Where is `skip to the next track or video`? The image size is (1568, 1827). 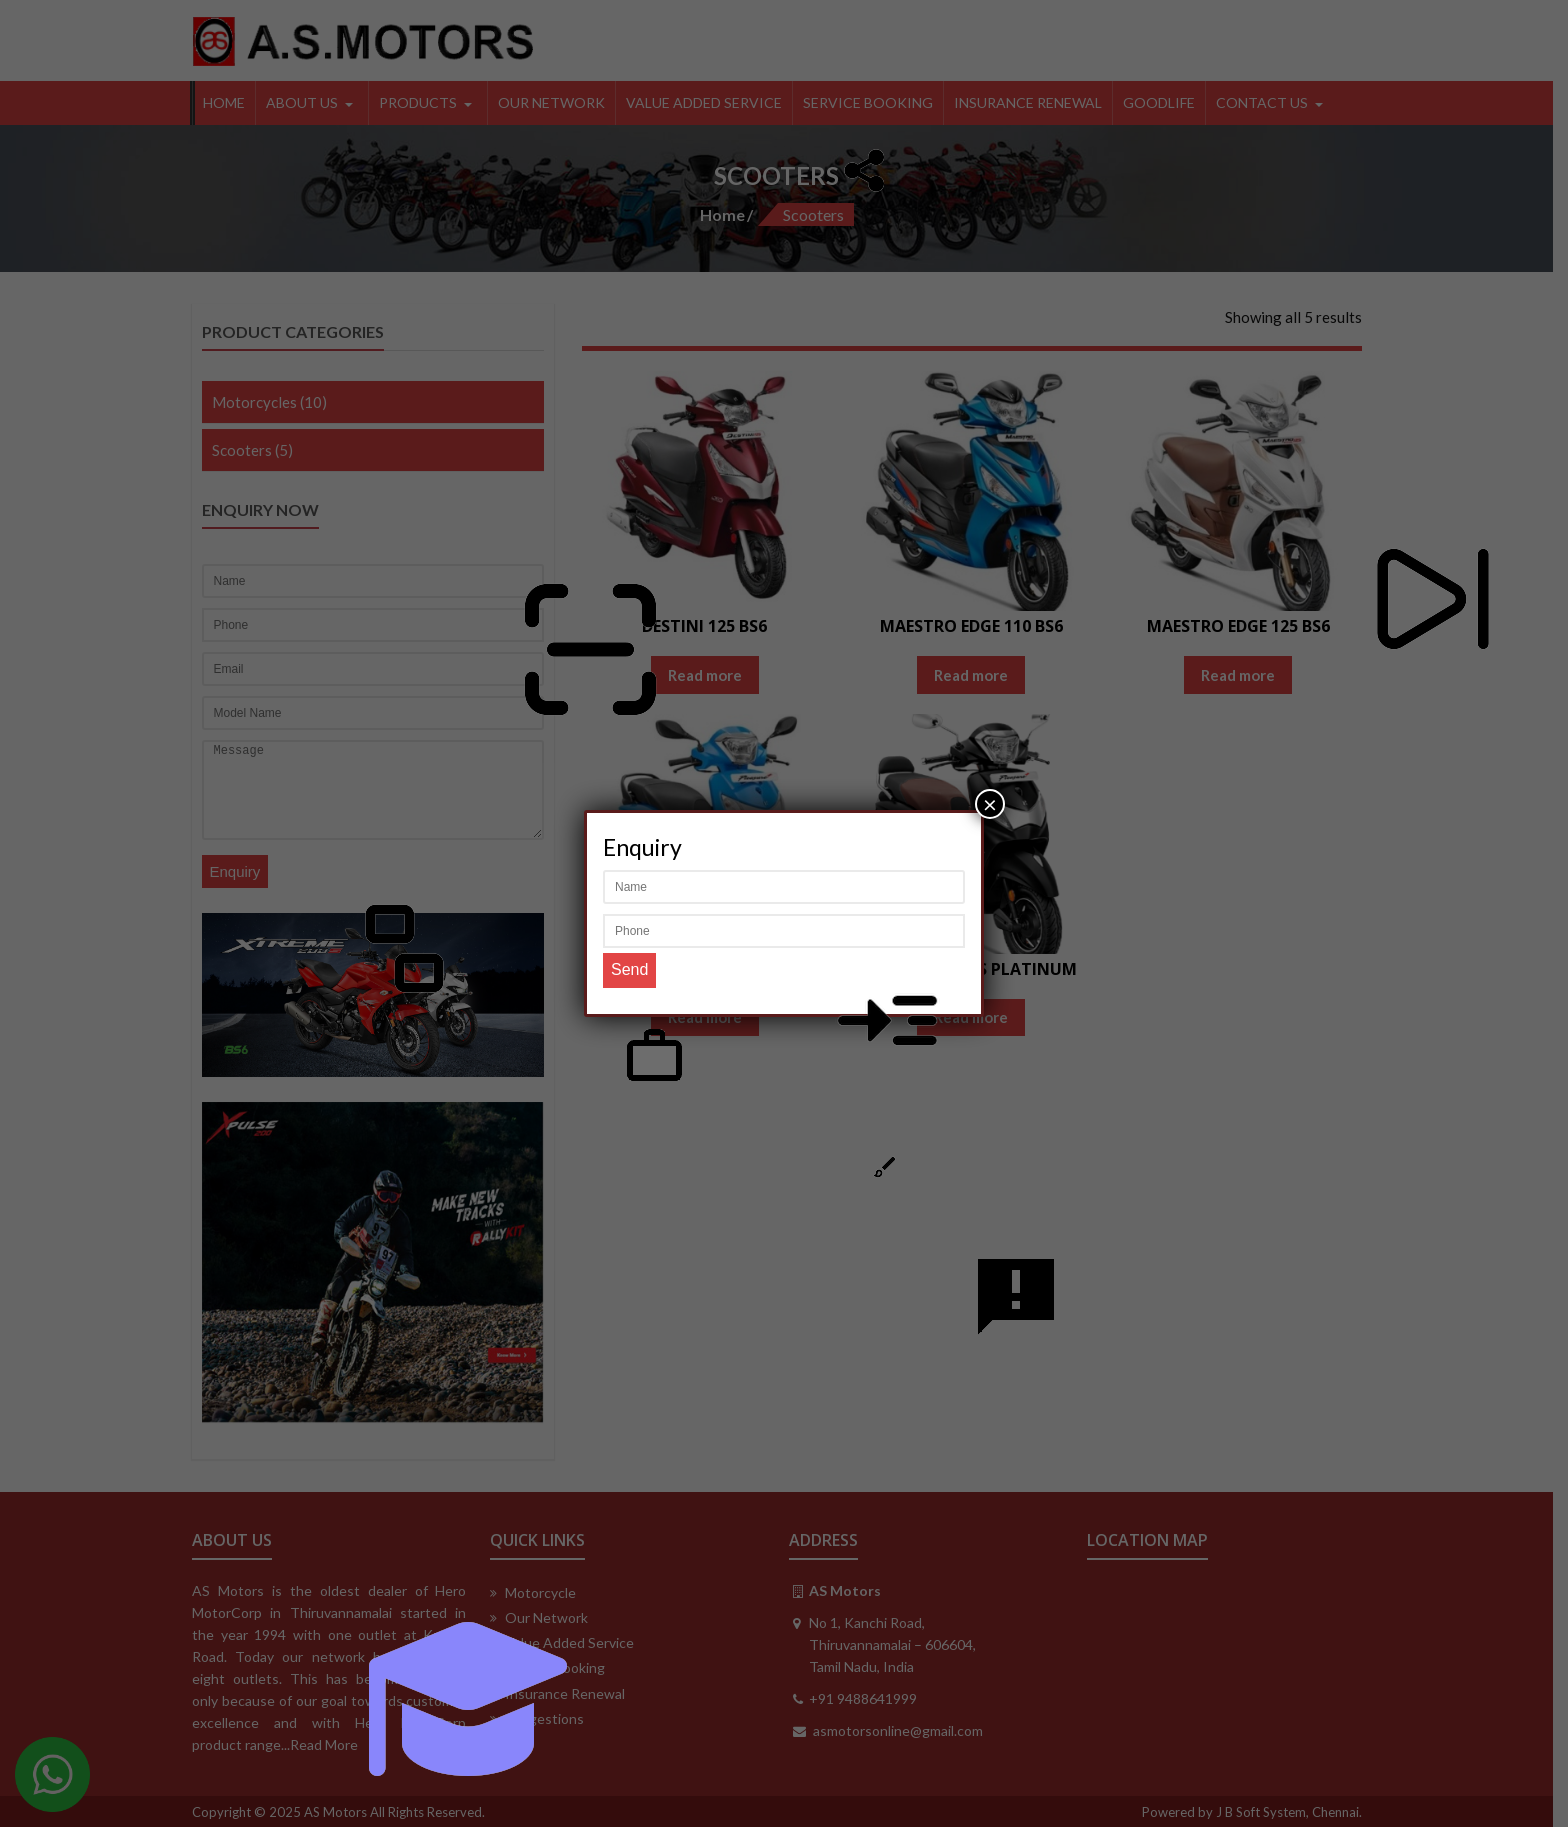
skip to the next track or video is located at coordinates (1433, 599).